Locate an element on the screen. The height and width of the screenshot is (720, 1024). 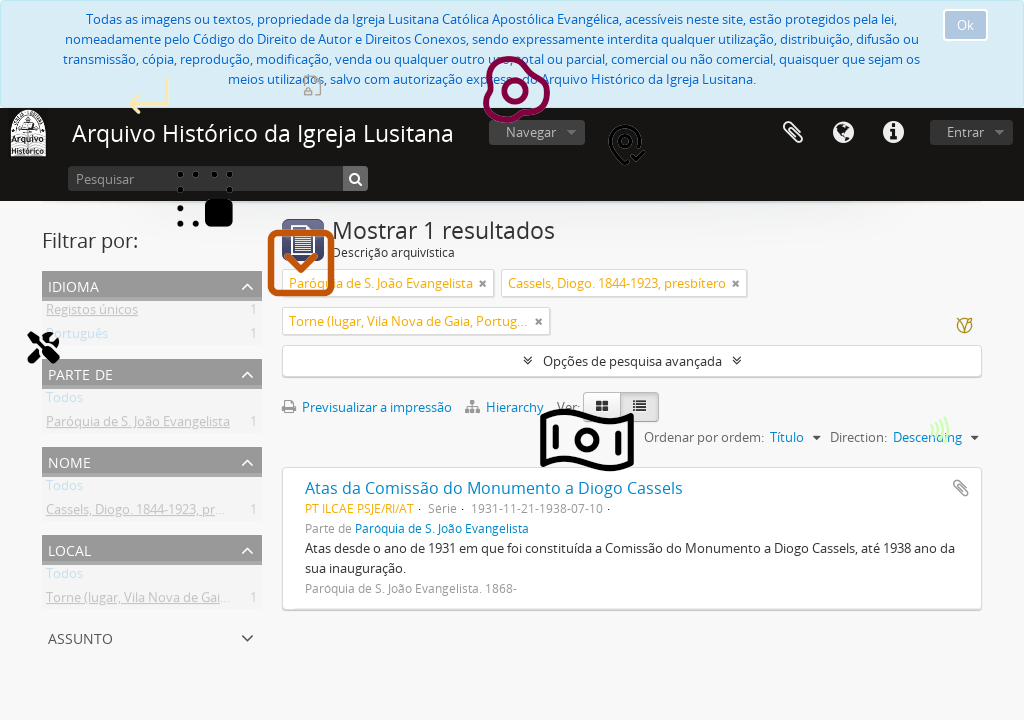
filter for vegan menu options is located at coordinates (964, 325).